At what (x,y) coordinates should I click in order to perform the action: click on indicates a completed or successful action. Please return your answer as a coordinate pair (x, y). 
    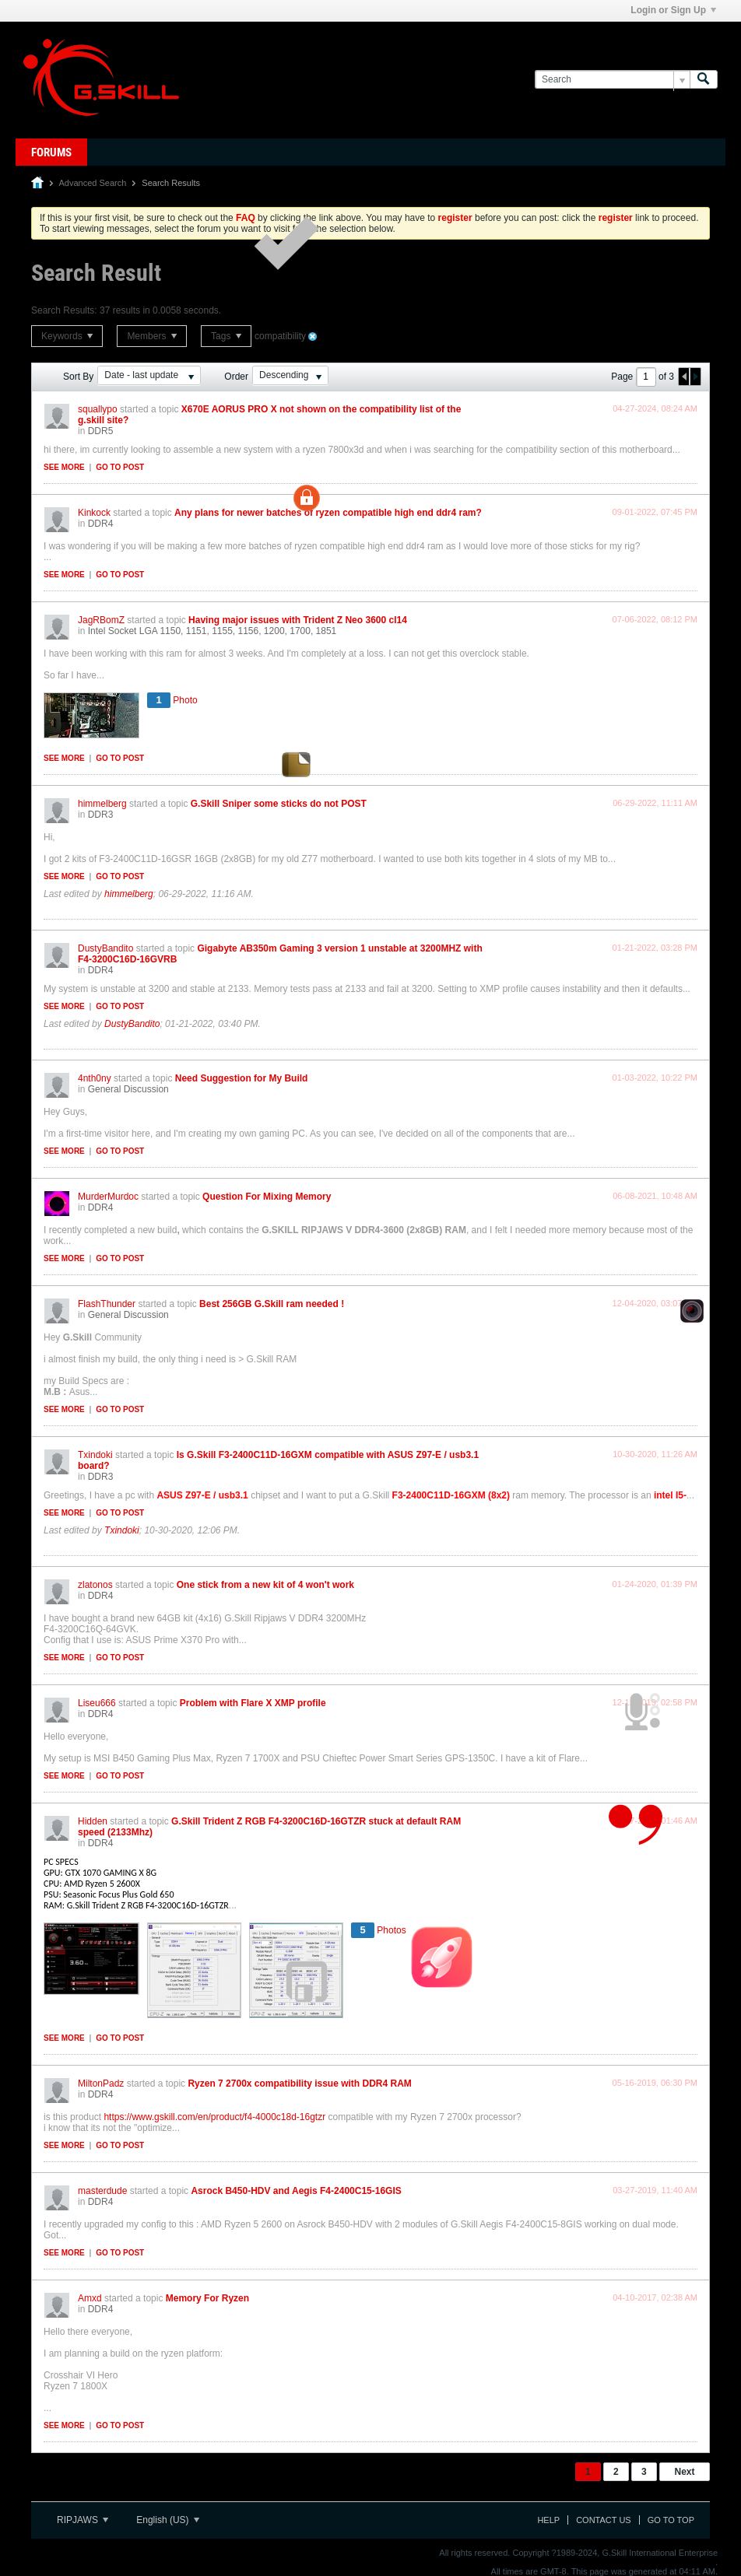
    Looking at the image, I should click on (283, 240).